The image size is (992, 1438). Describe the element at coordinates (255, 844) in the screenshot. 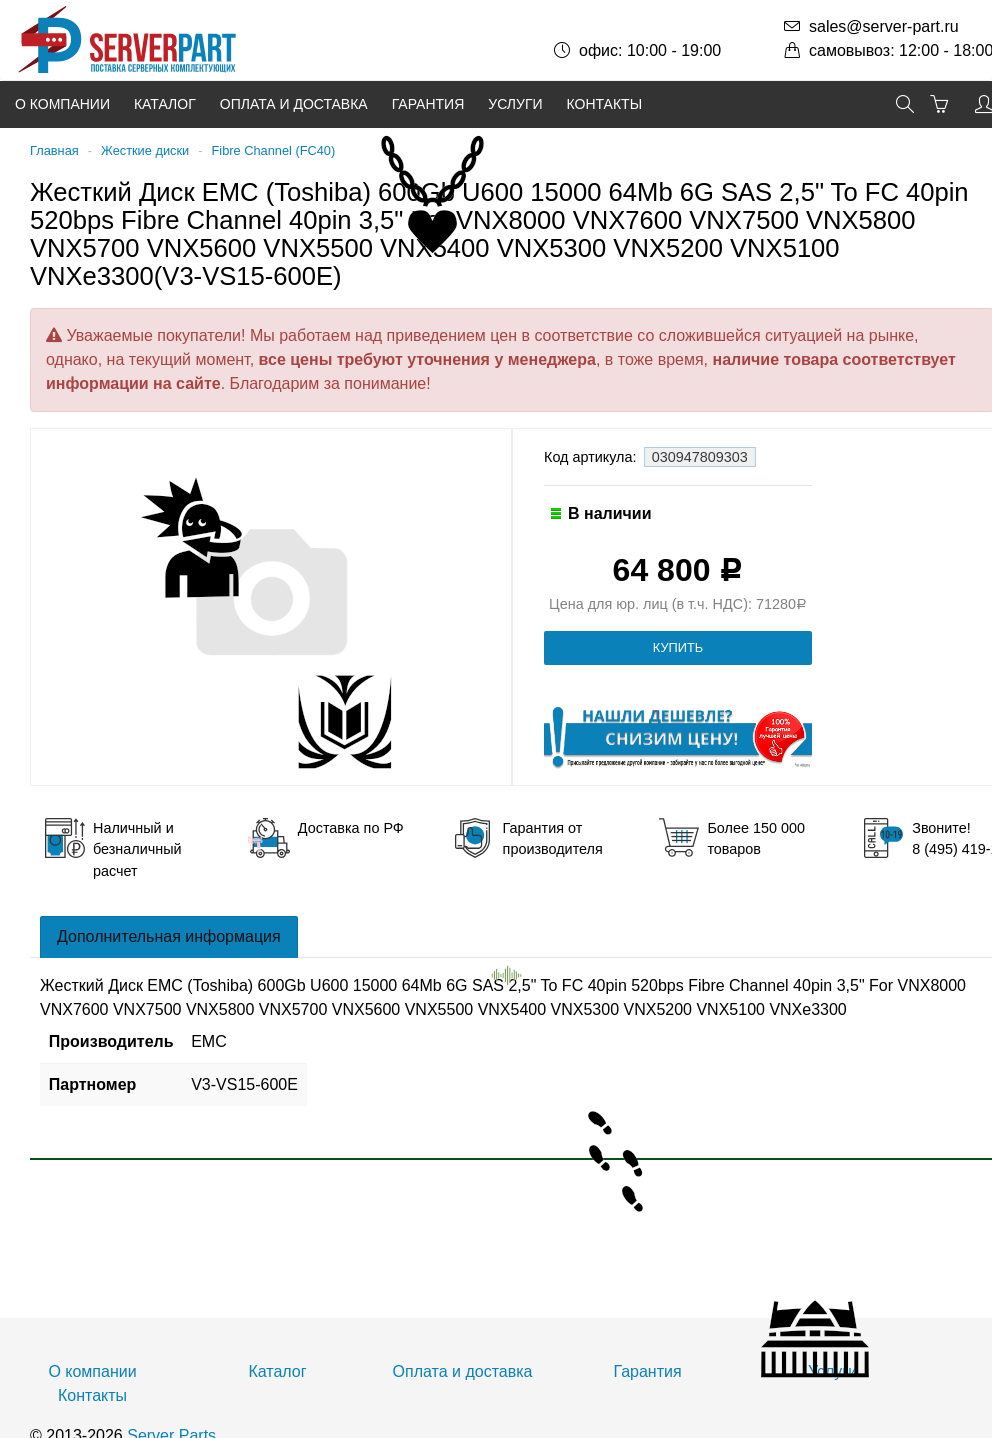

I see `equip saddle to mount` at that location.